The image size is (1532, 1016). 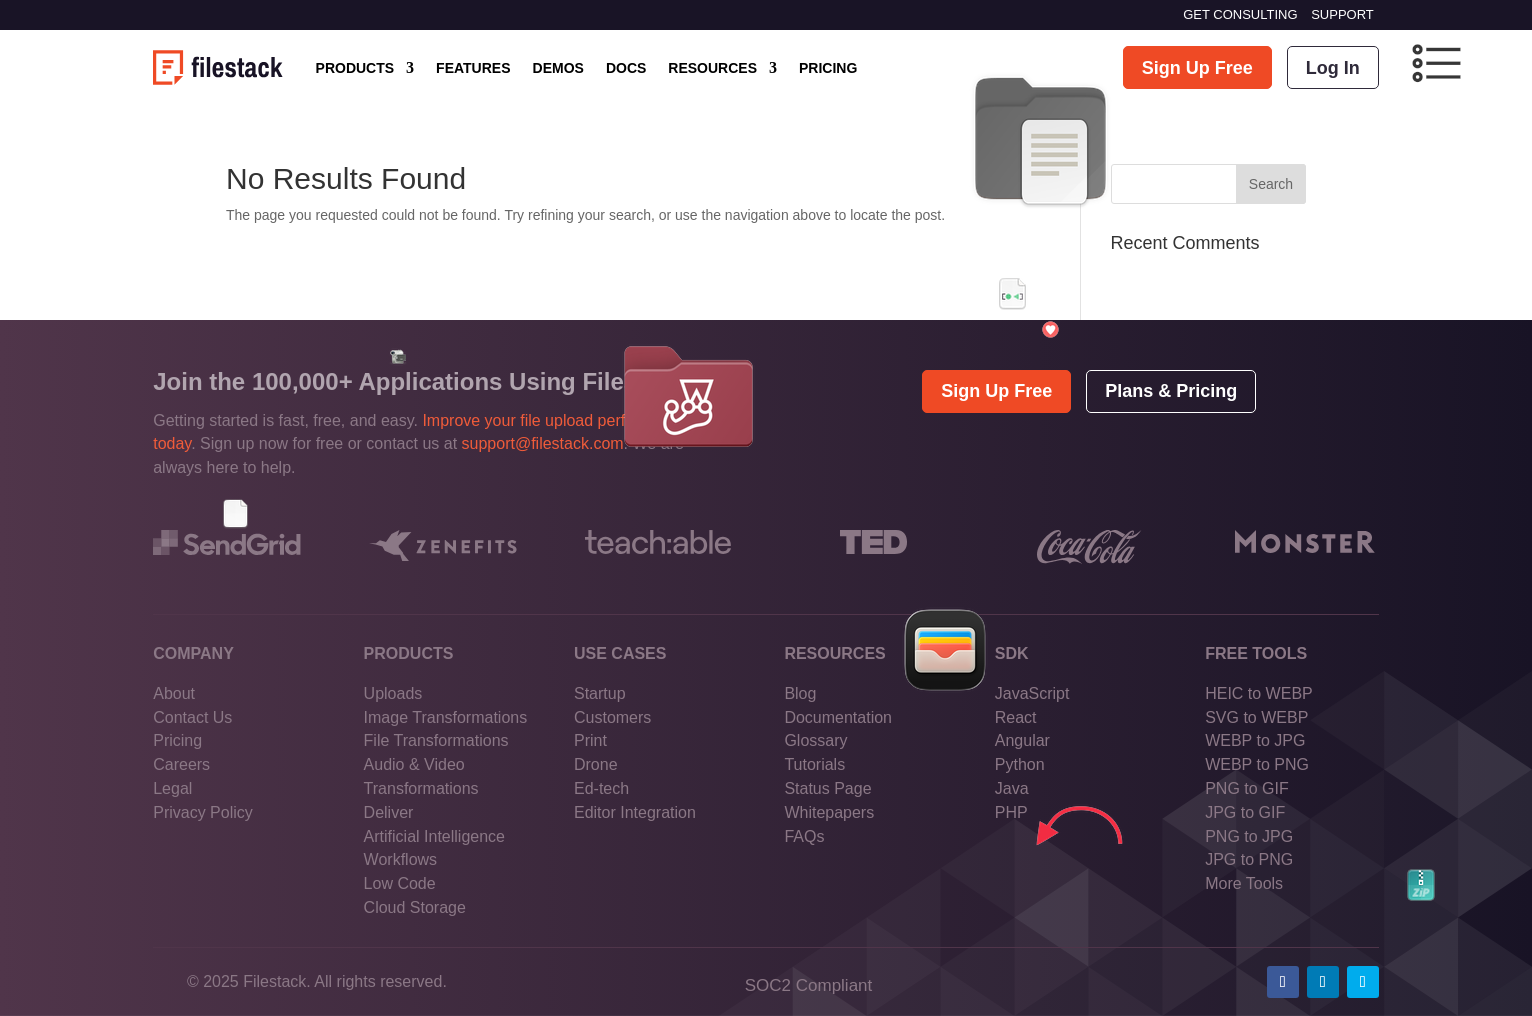 What do you see at coordinates (235, 513) in the screenshot?
I see `indicates an empty or zero-byte file` at bounding box center [235, 513].